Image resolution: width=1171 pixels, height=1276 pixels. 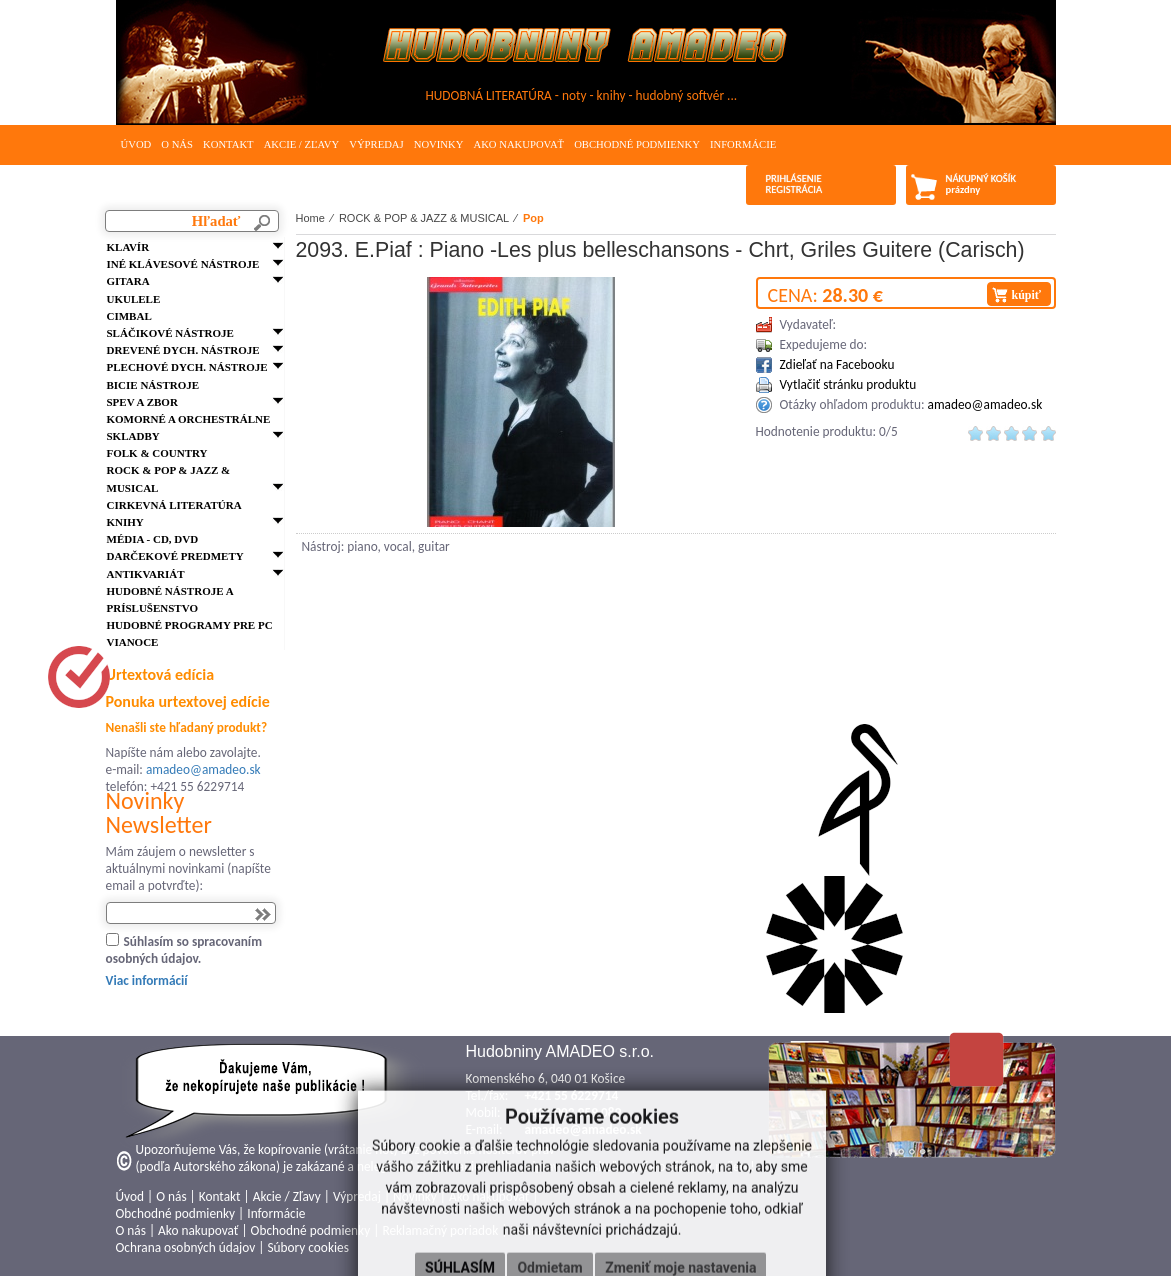 What do you see at coordinates (79, 677) in the screenshot?
I see `norton antivirus or security software` at bounding box center [79, 677].